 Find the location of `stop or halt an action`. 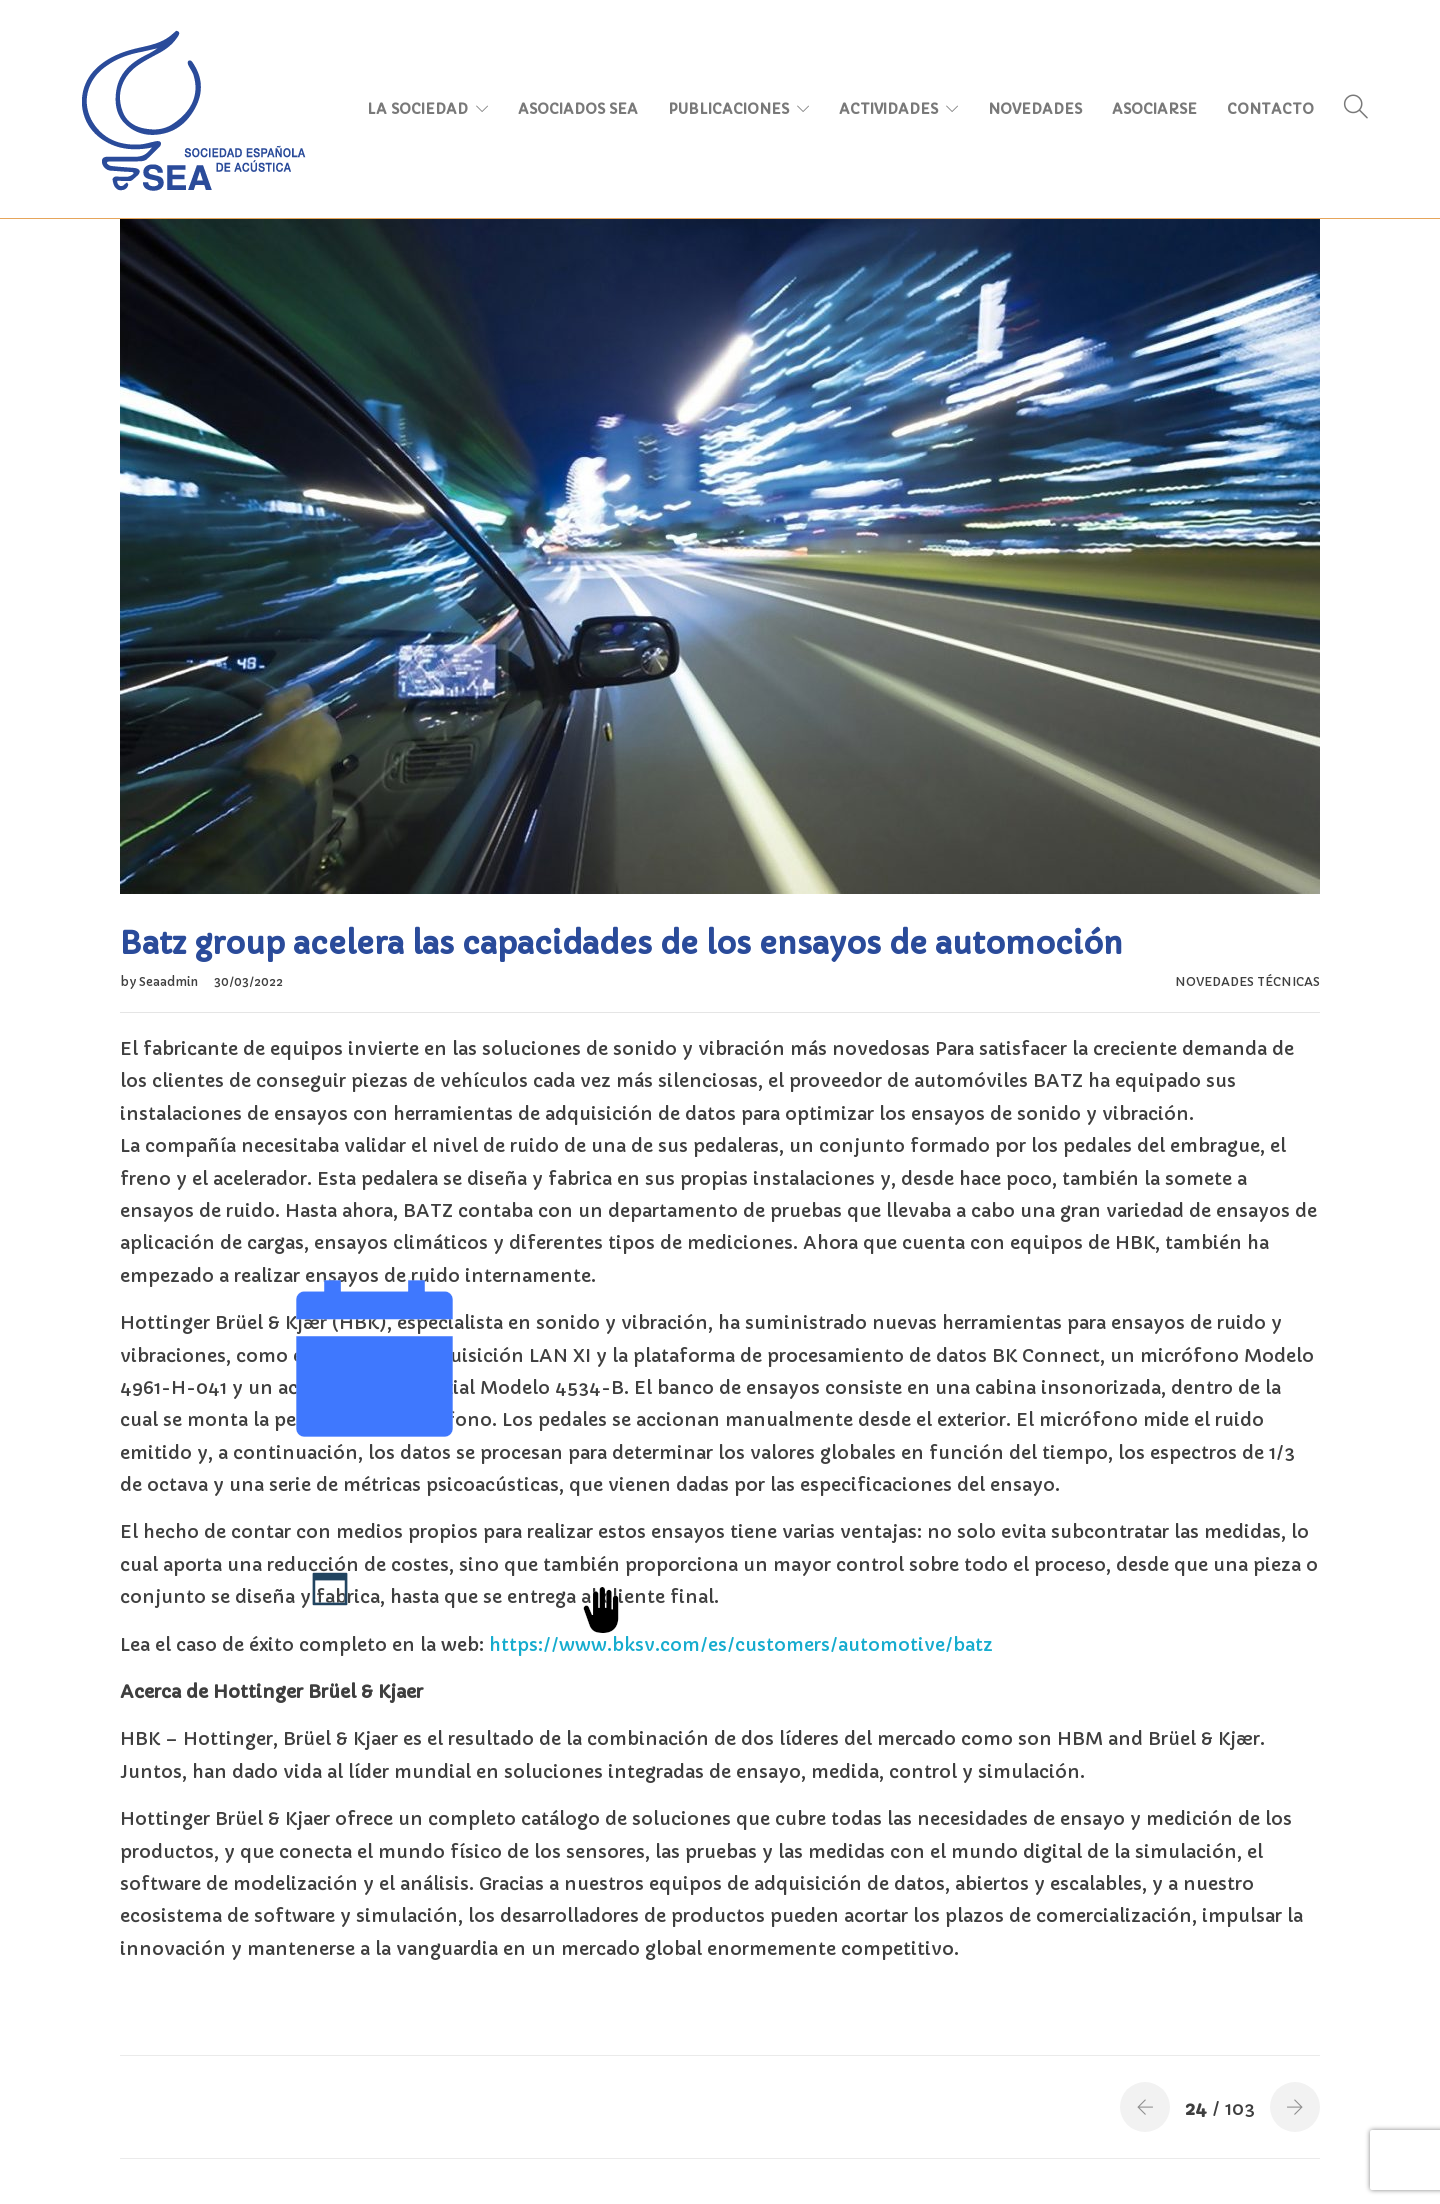

stop or halt an action is located at coordinates (601, 1610).